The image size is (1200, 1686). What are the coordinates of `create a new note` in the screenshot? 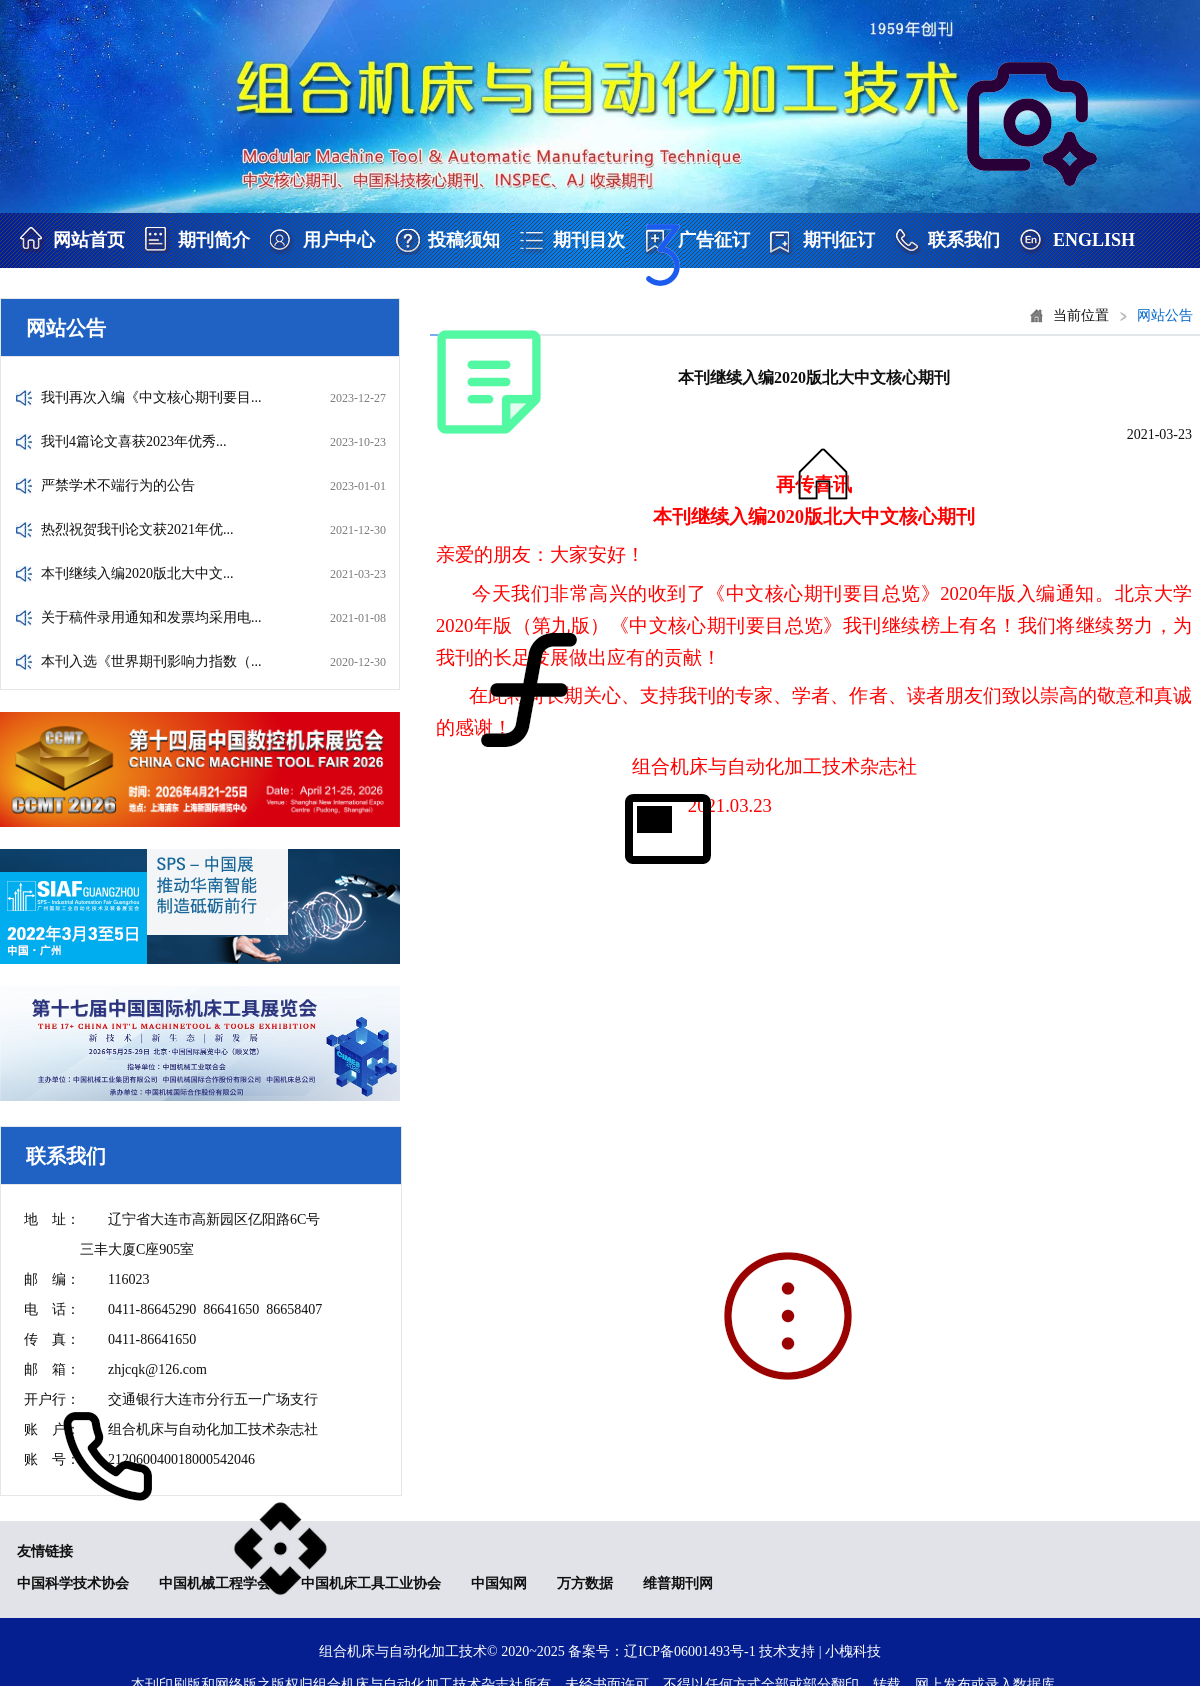 It's located at (489, 382).